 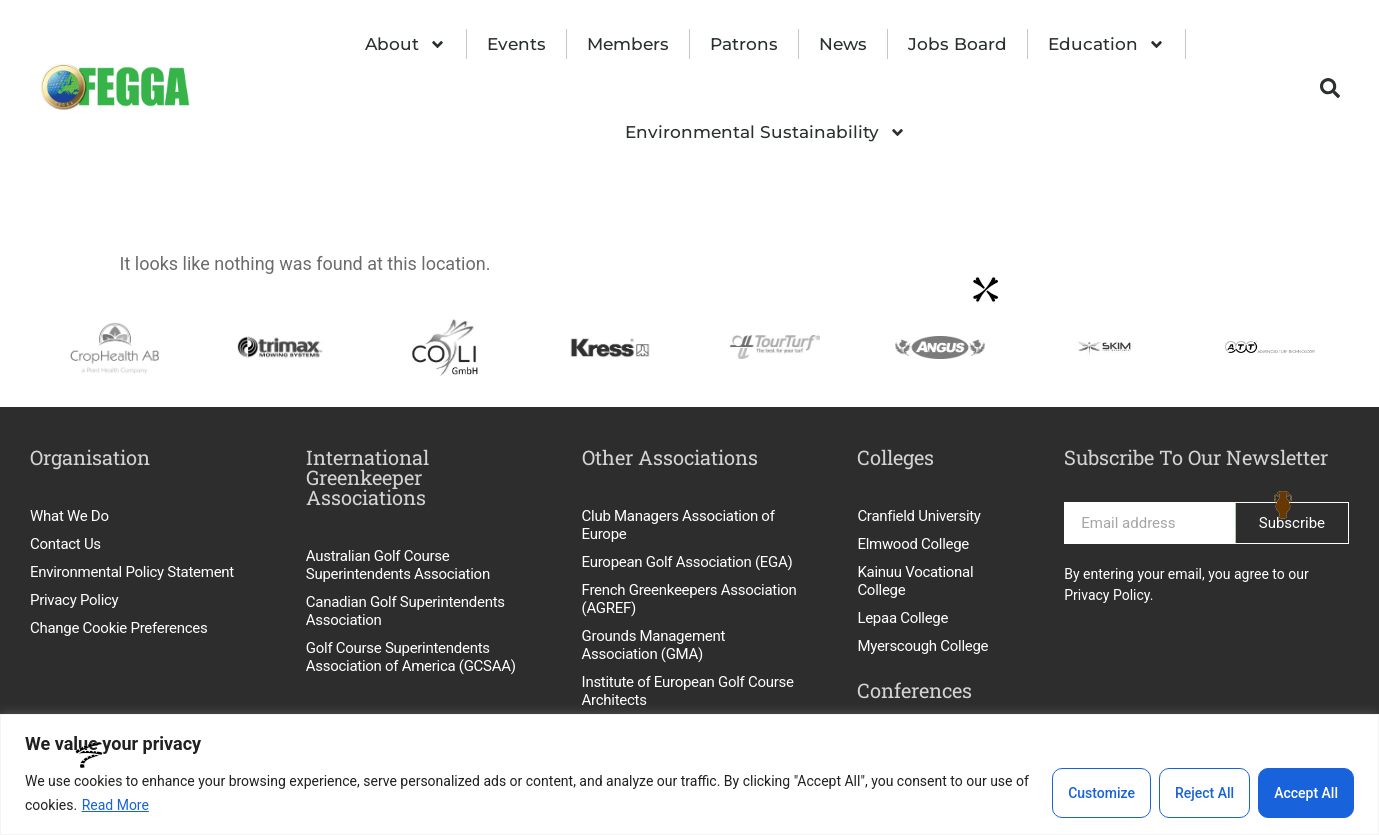 I want to click on indicates danger or deadly hazard in game, so click(x=985, y=289).